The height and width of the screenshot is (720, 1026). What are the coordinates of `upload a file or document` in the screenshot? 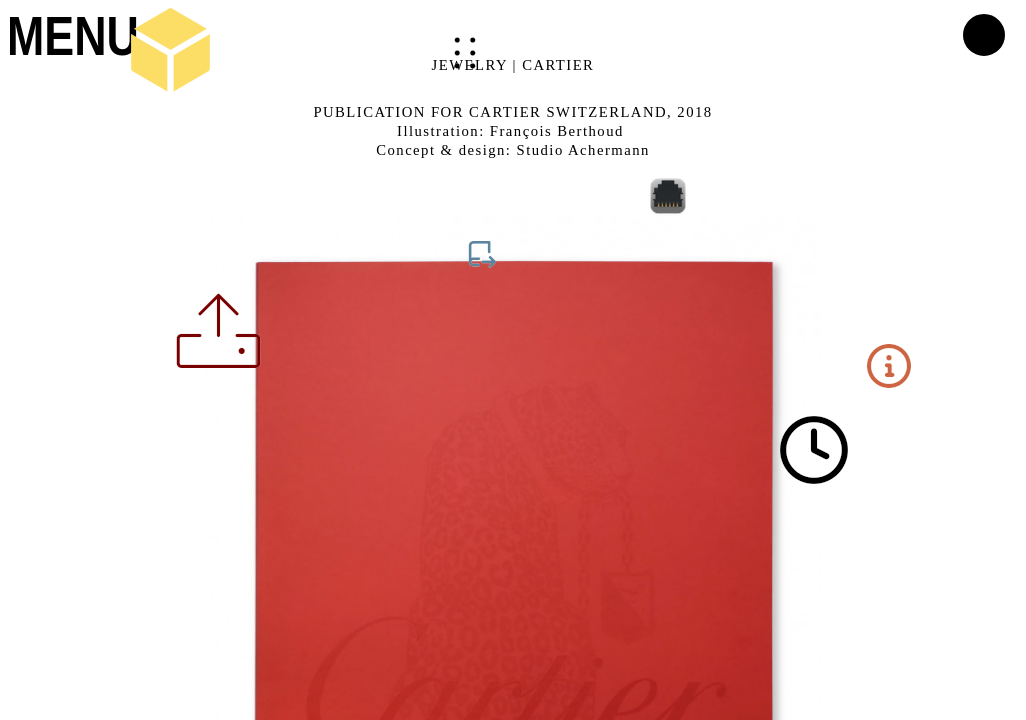 It's located at (218, 335).